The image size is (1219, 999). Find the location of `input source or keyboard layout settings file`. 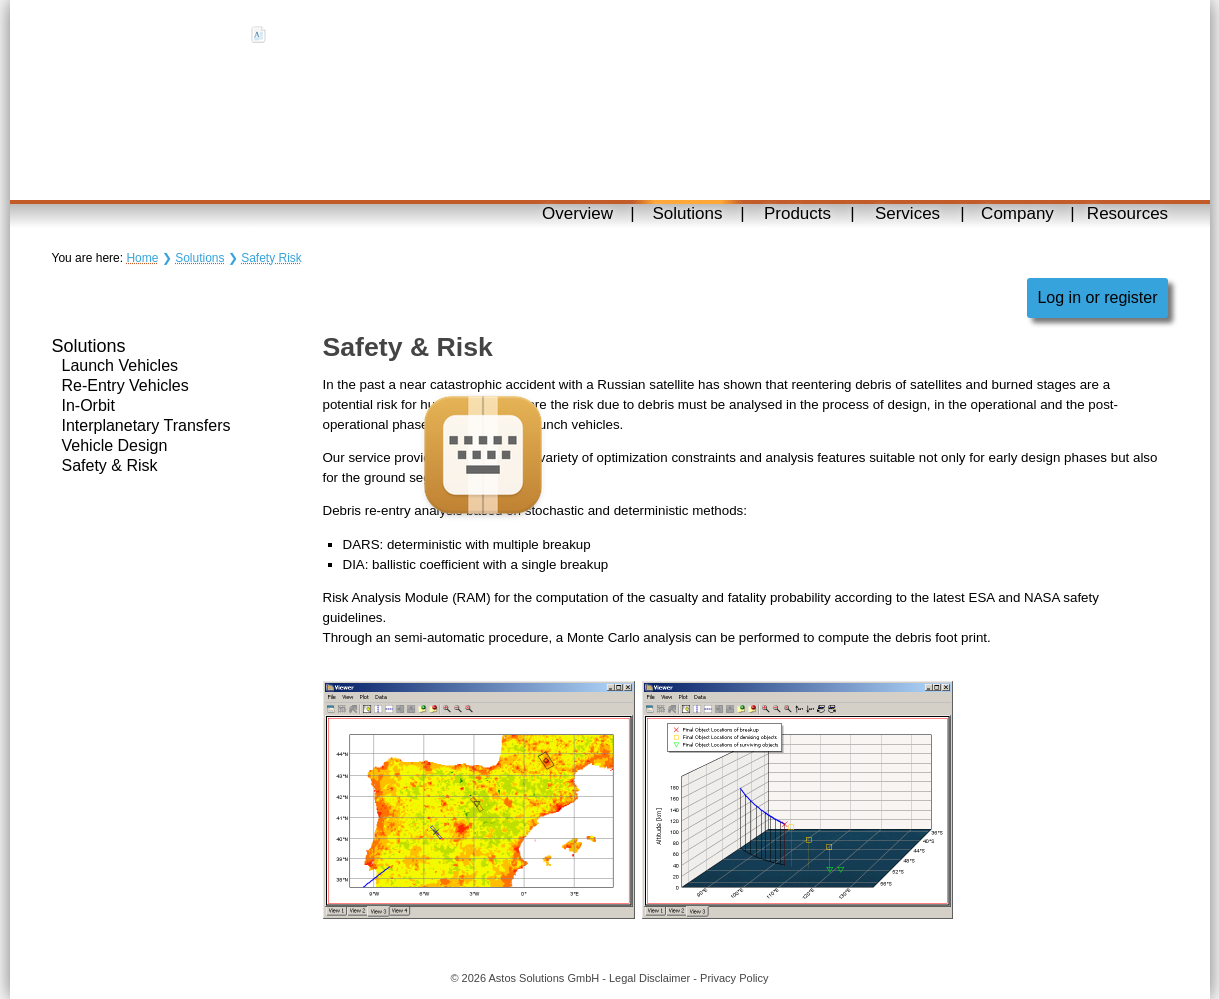

input source or keyboard layout settings file is located at coordinates (483, 457).